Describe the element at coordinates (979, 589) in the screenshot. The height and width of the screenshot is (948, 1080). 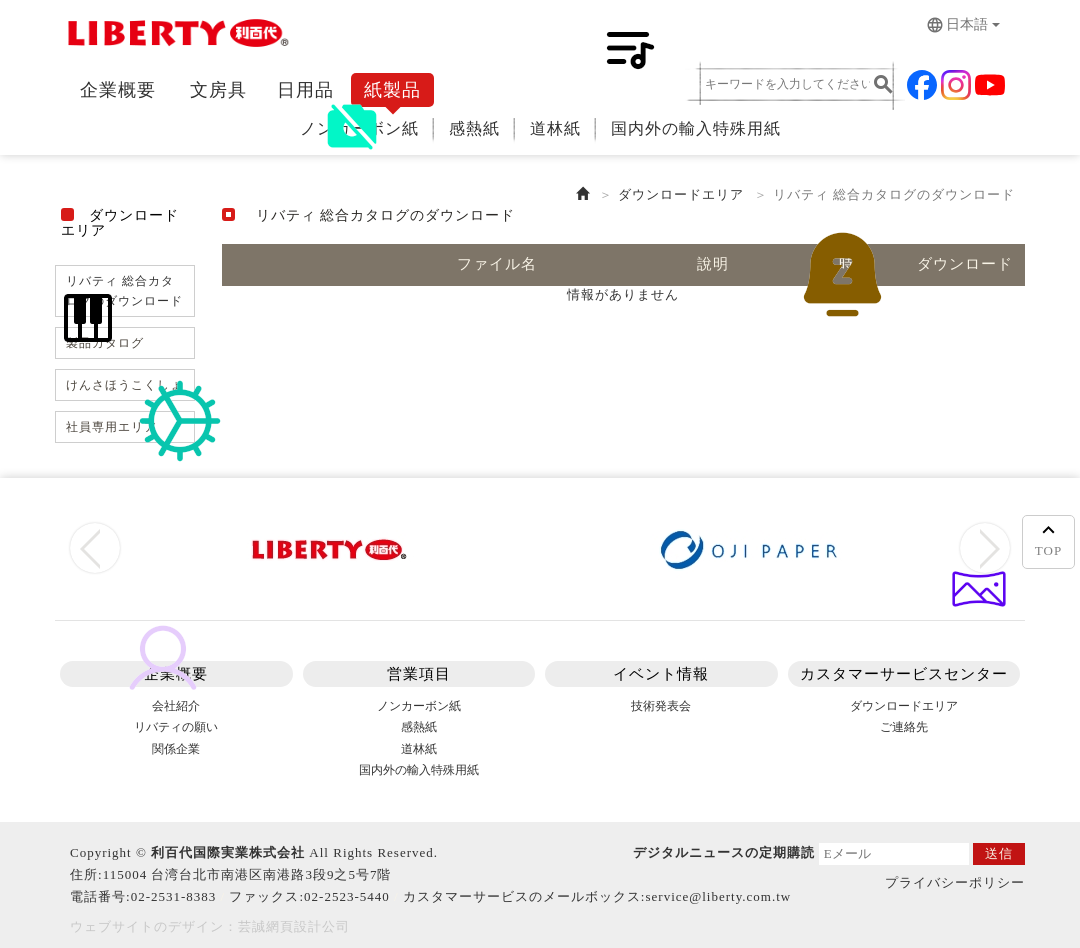
I see `view panorama or wide-angle photos` at that location.